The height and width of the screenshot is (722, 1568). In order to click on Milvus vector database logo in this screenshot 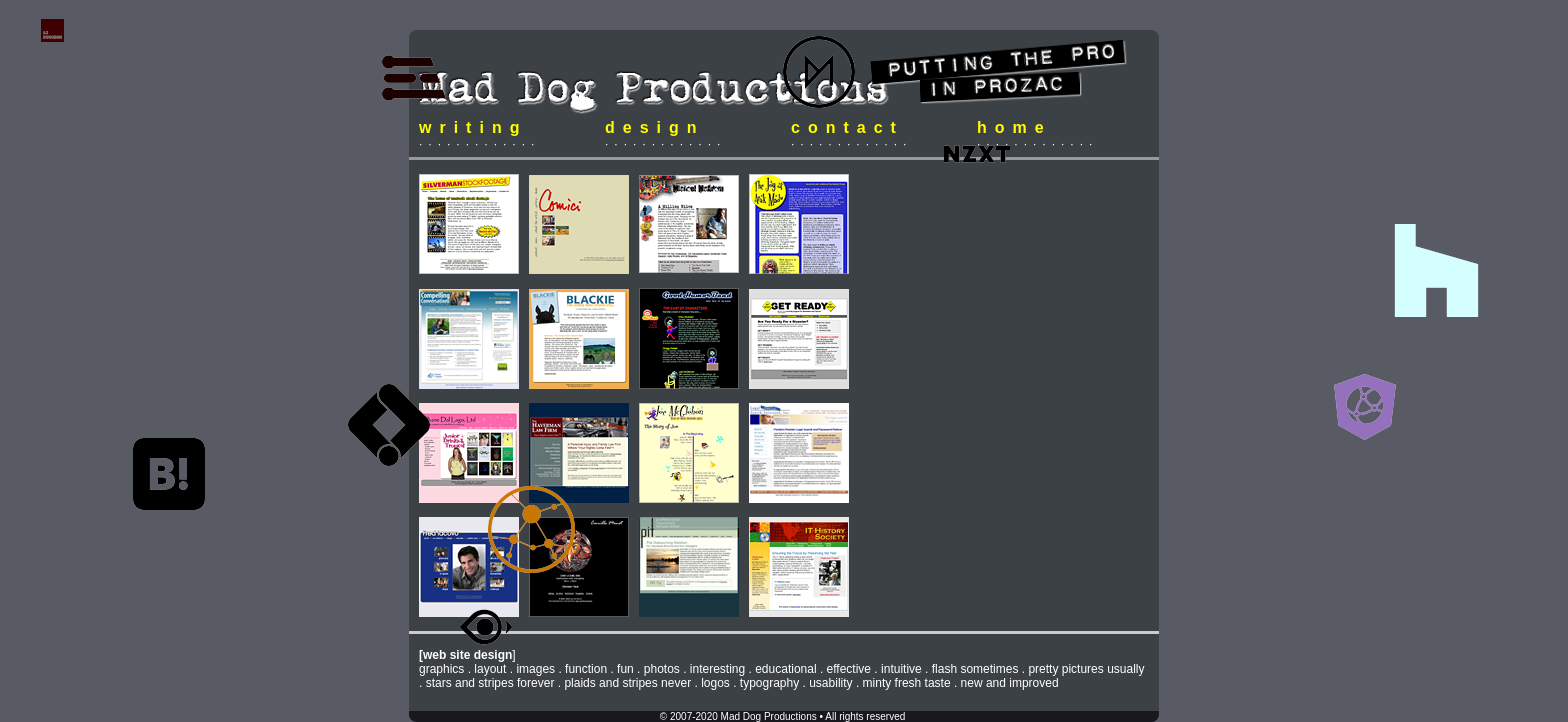, I will do `click(486, 627)`.